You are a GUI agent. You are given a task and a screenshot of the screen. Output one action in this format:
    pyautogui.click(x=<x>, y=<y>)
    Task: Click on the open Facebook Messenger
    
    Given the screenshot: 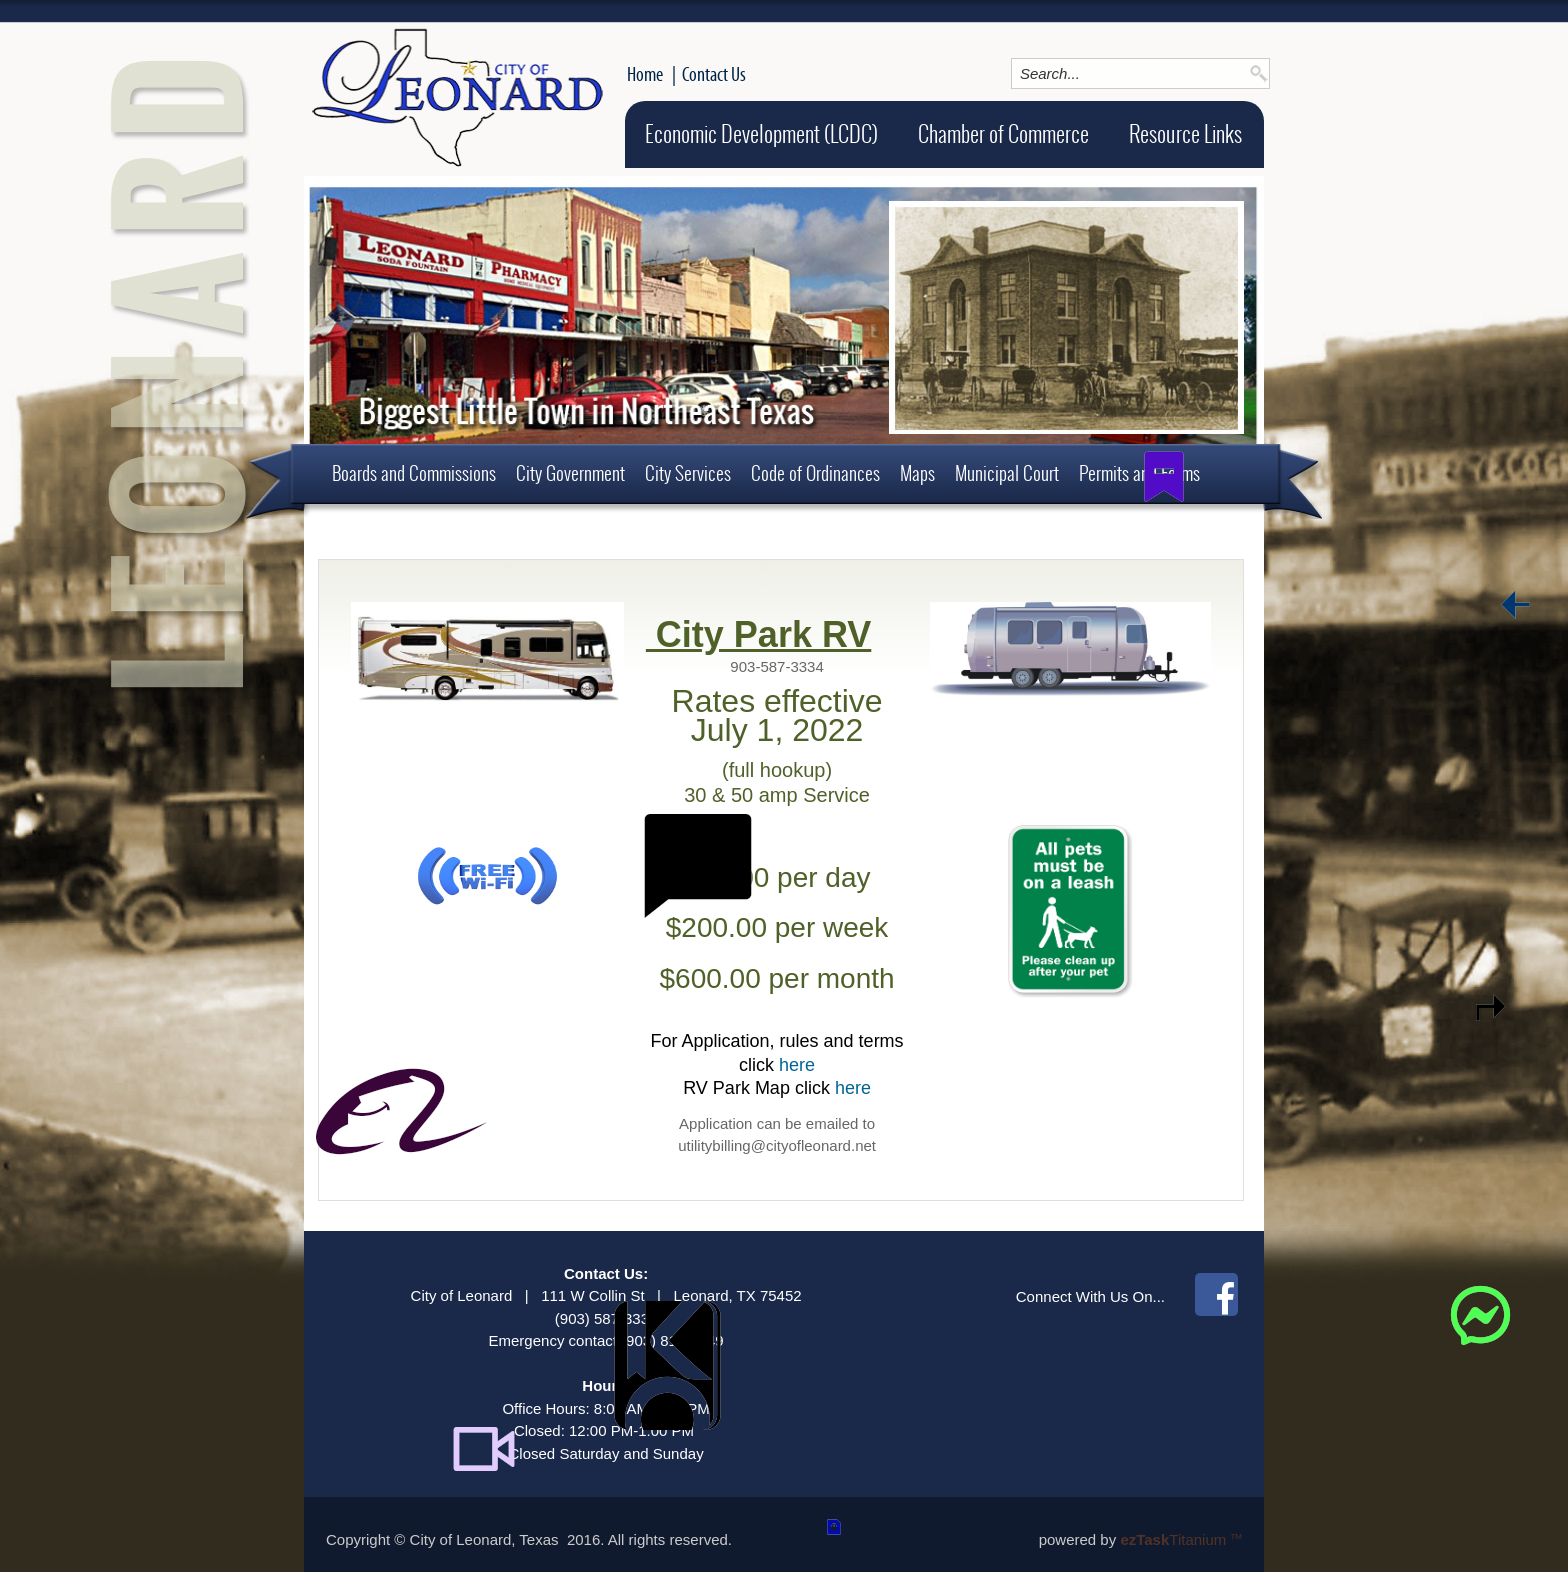 What is the action you would take?
    pyautogui.click(x=1480, y=1315)
    